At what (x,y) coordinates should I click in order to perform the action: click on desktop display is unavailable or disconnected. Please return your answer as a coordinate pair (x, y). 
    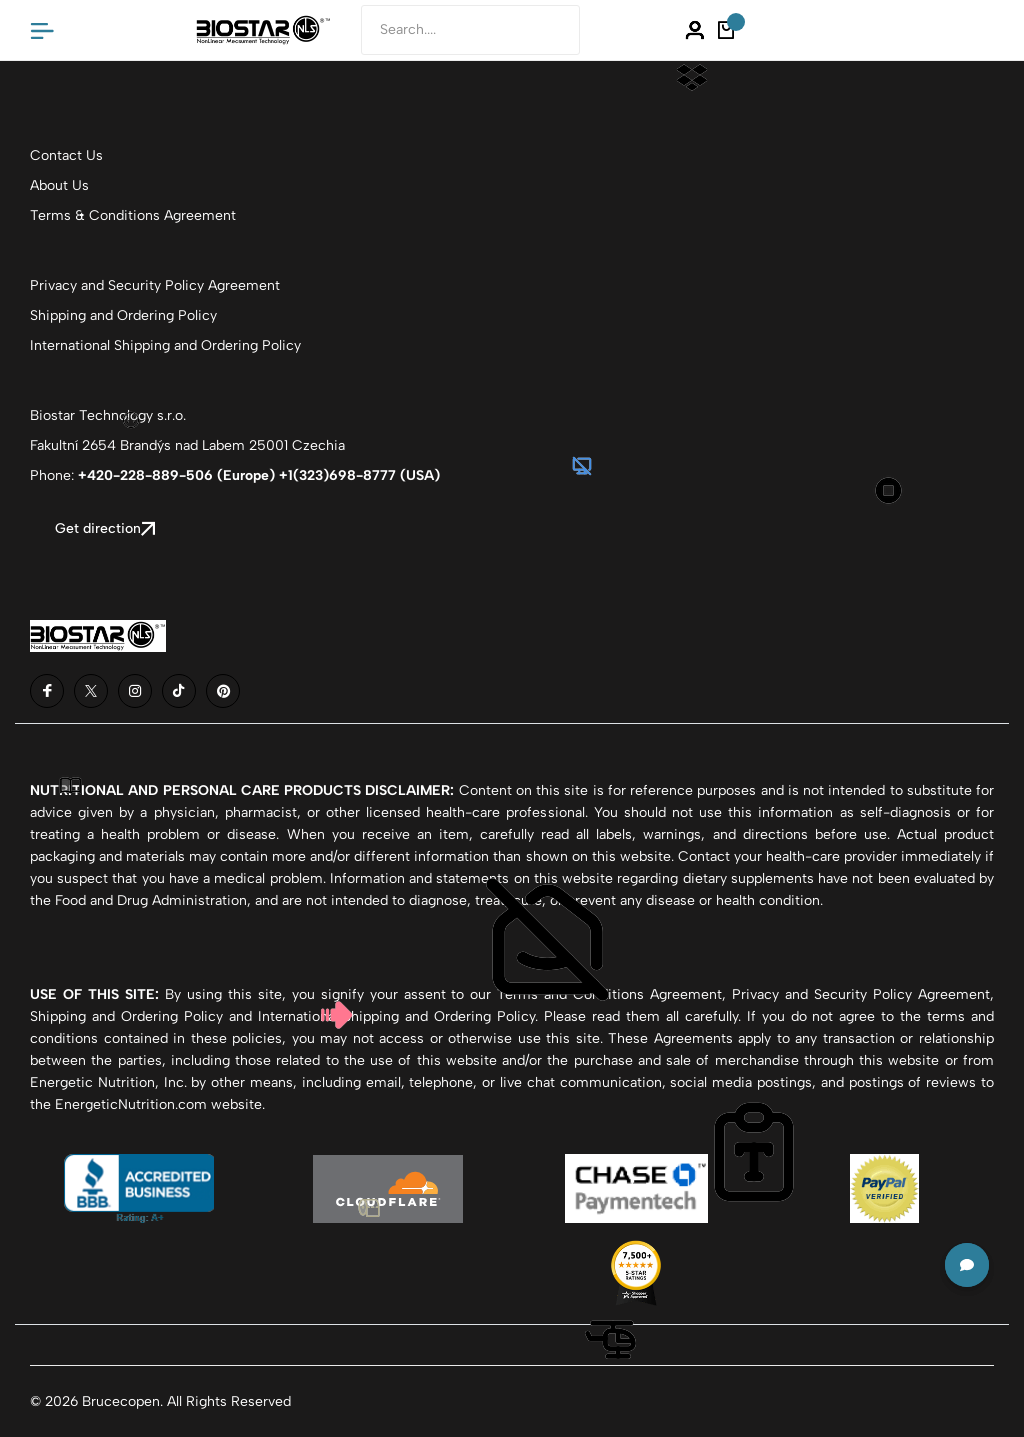
    Looking at the image, I should click on (582, 466).